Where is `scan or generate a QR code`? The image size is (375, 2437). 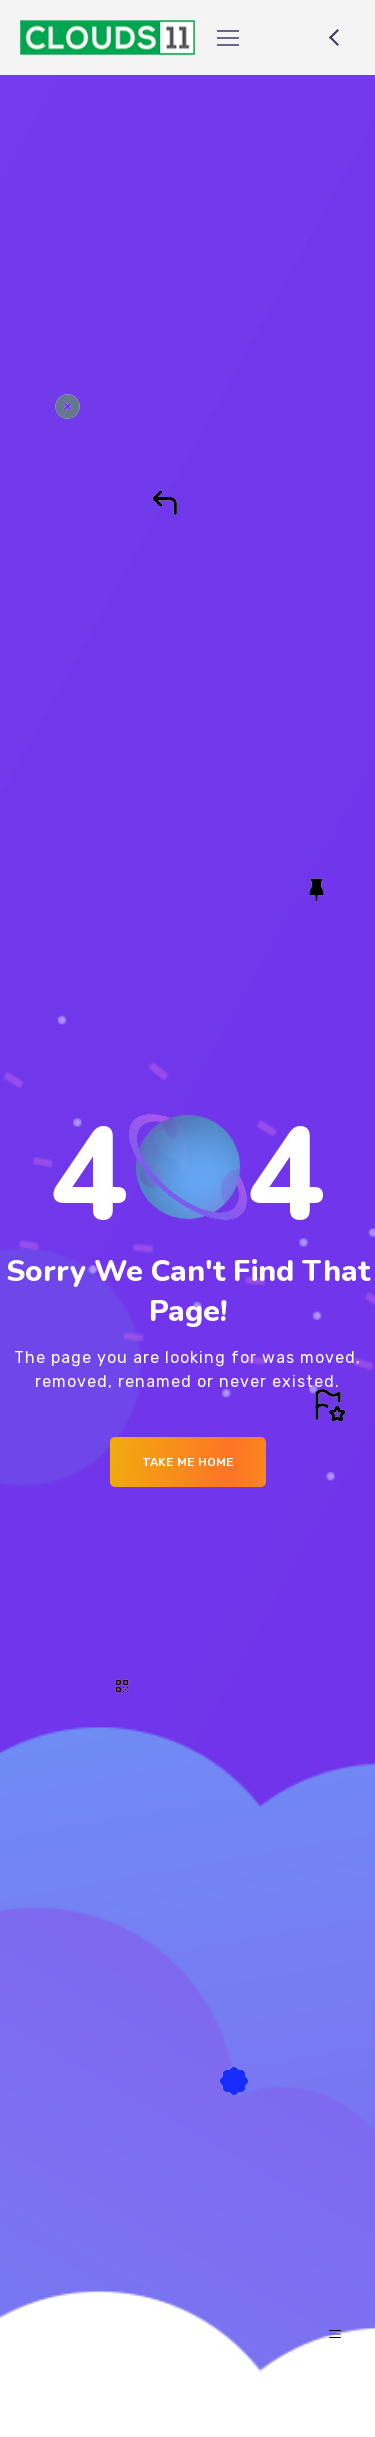 scan or generate a QR code is located at coordinates (122, 1686).